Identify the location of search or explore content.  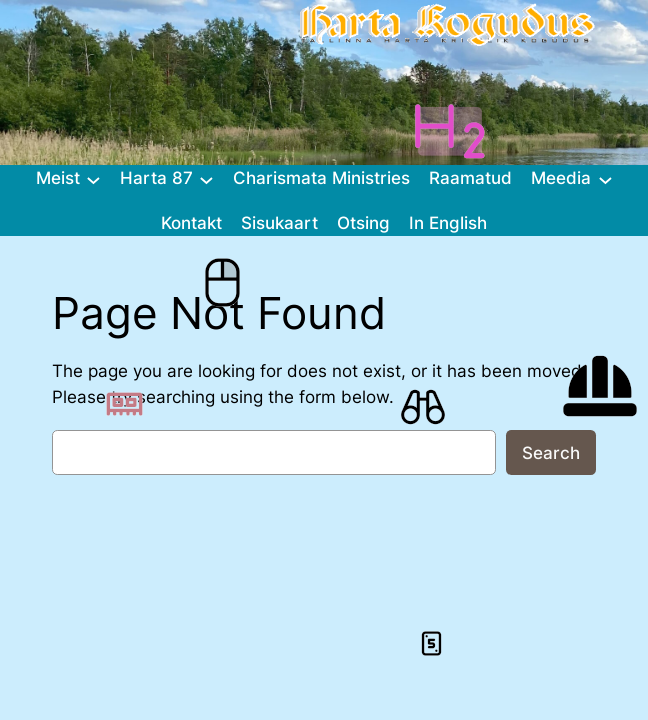
(423, 407).